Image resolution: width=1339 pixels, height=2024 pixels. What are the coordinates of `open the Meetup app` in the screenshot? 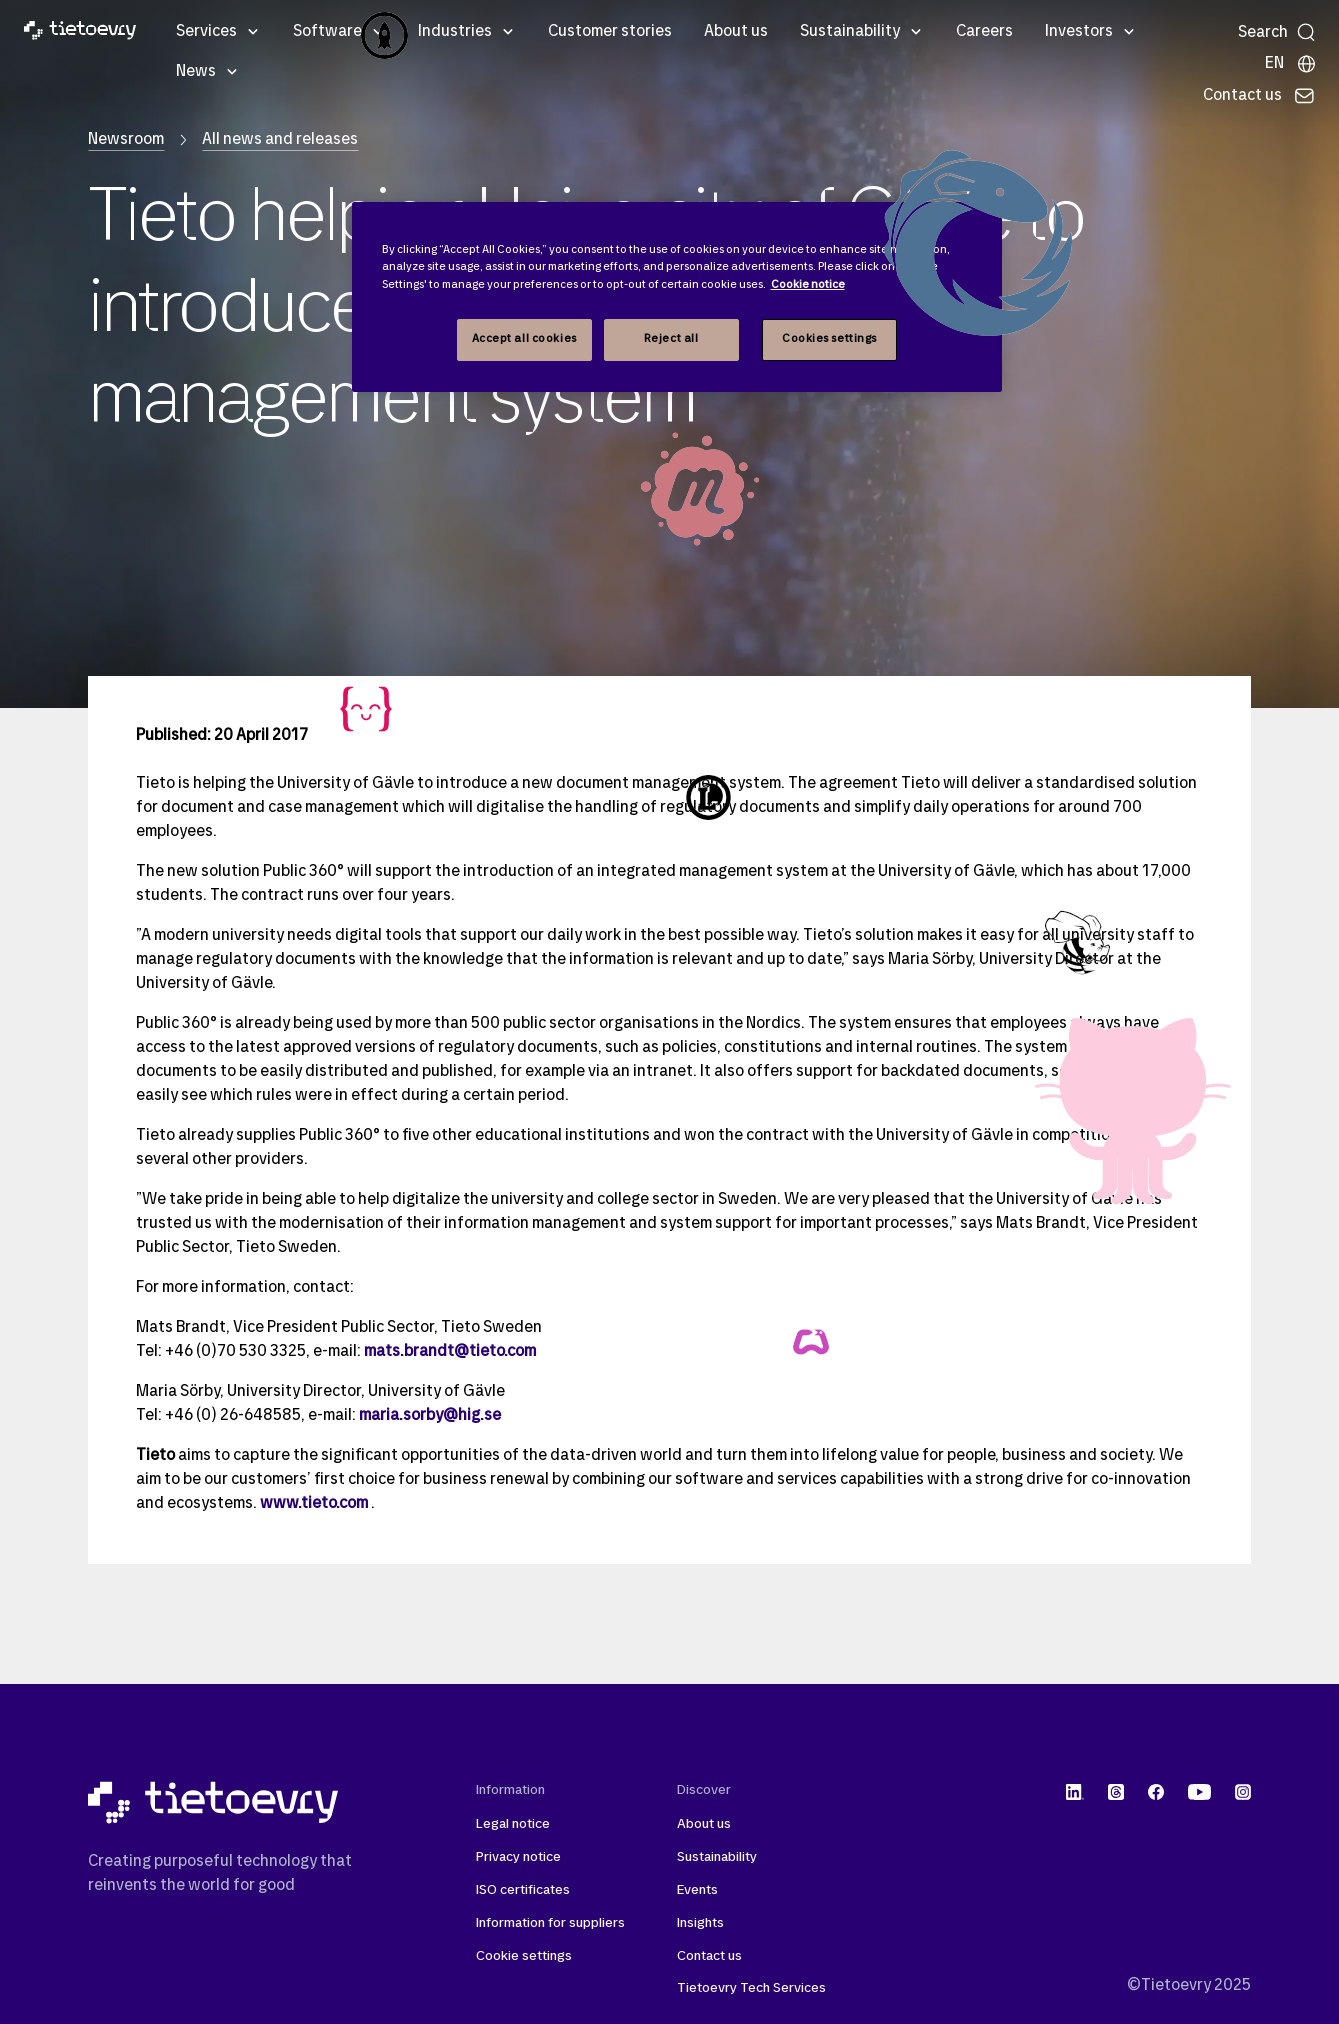 It's located at (700, 489).